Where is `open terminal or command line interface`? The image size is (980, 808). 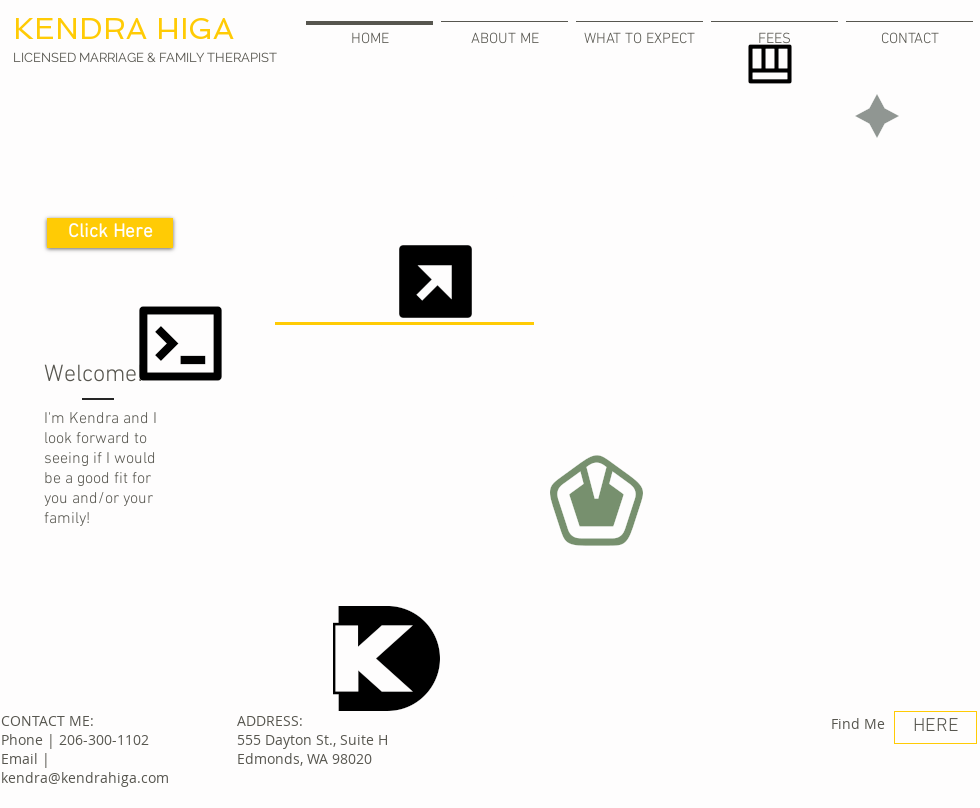
open terminal or command line interface is located at coordinates (180, 343).